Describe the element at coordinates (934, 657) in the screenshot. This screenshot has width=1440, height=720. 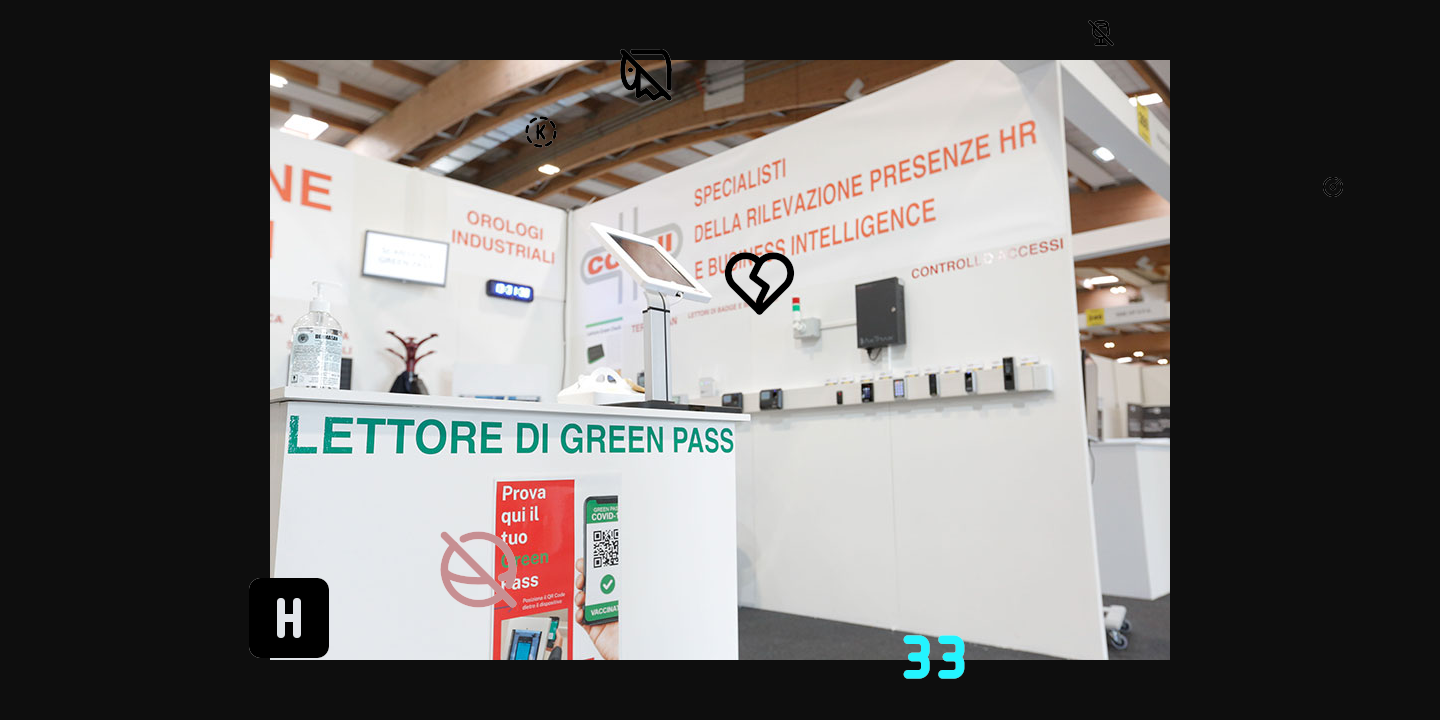
I see `indicates item number 33 in a list or sequence` at that location.